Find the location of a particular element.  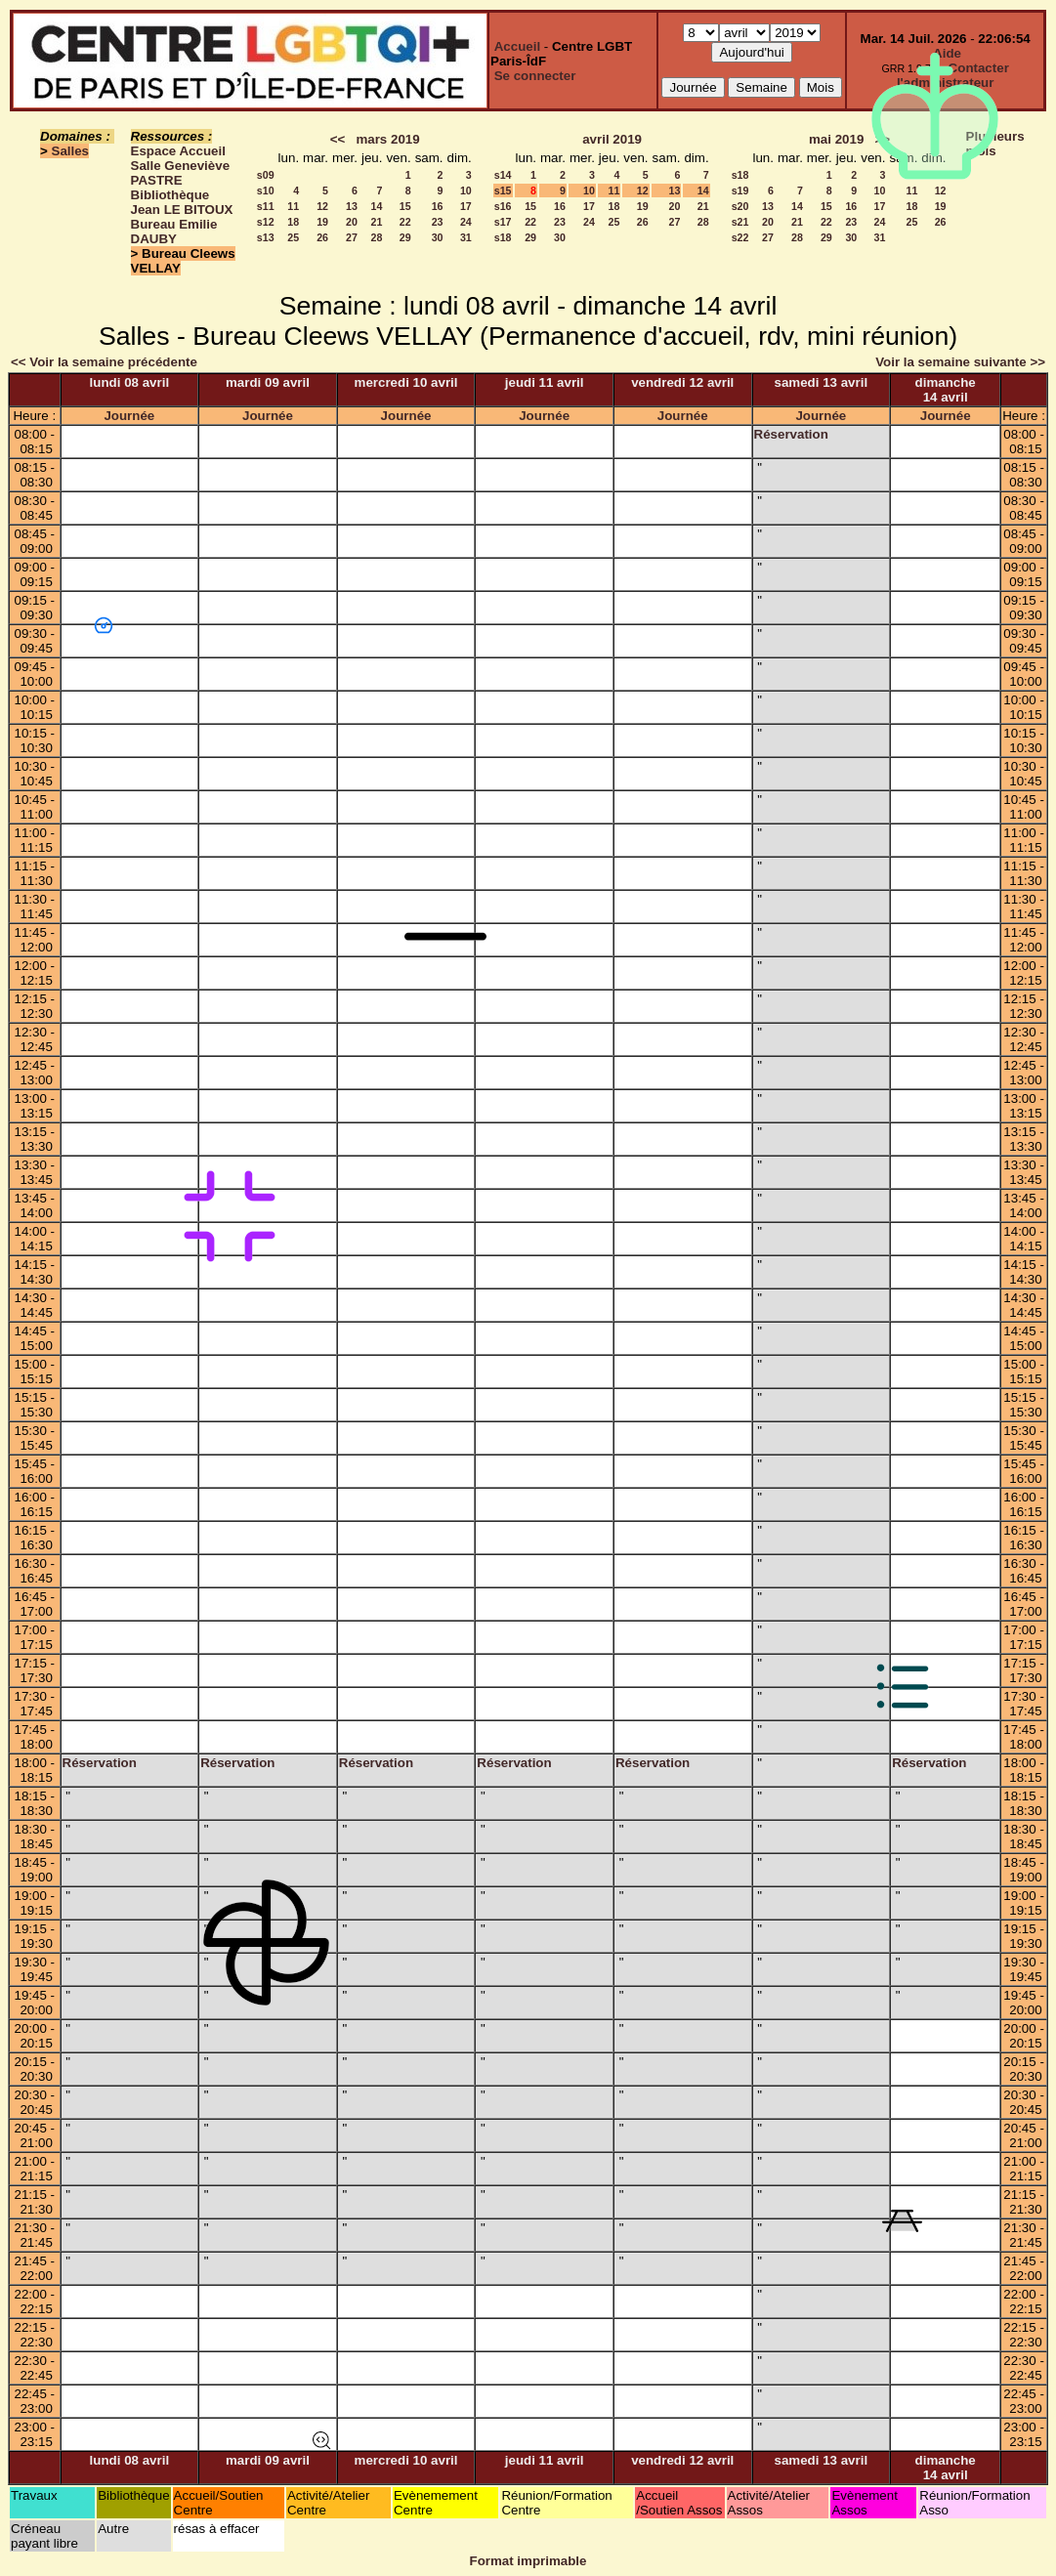

insert a horizontal divider line is located at coordinates (445, 938).